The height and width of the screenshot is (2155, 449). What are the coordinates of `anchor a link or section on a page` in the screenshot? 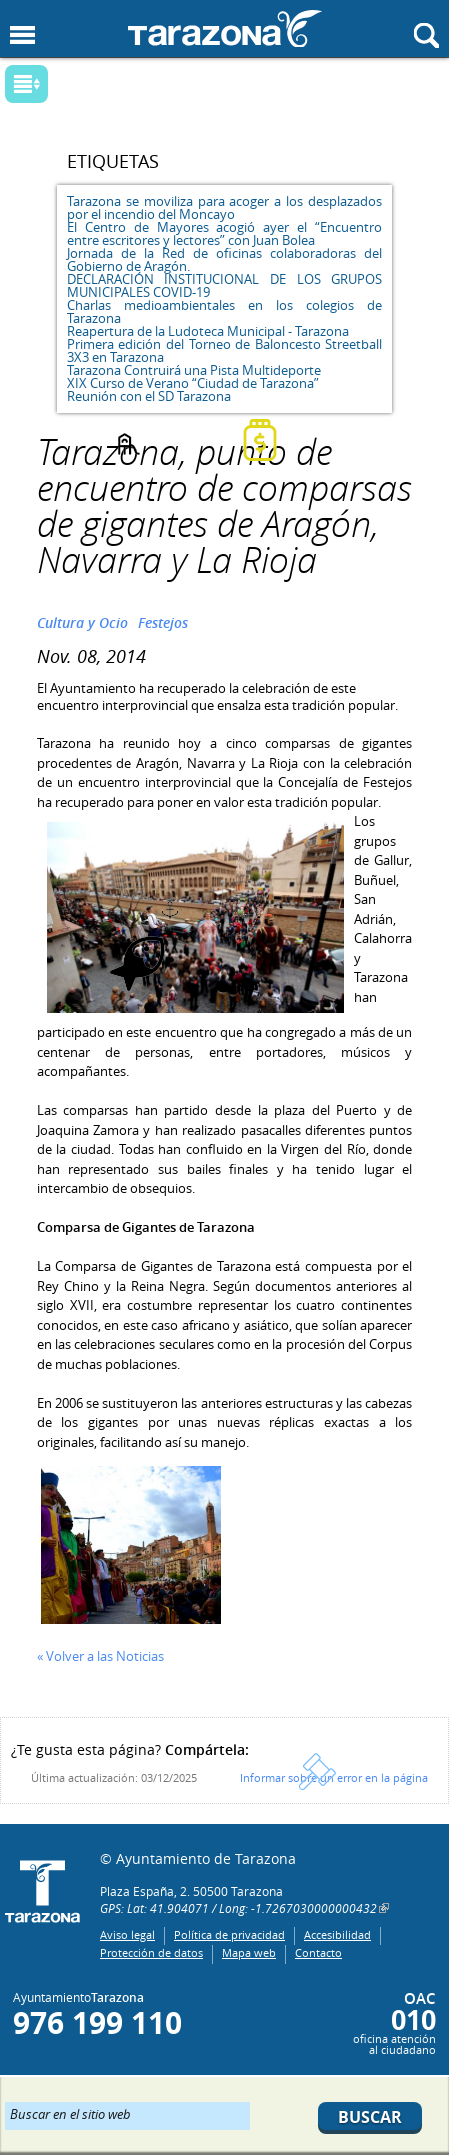 It's located at (170, 910).